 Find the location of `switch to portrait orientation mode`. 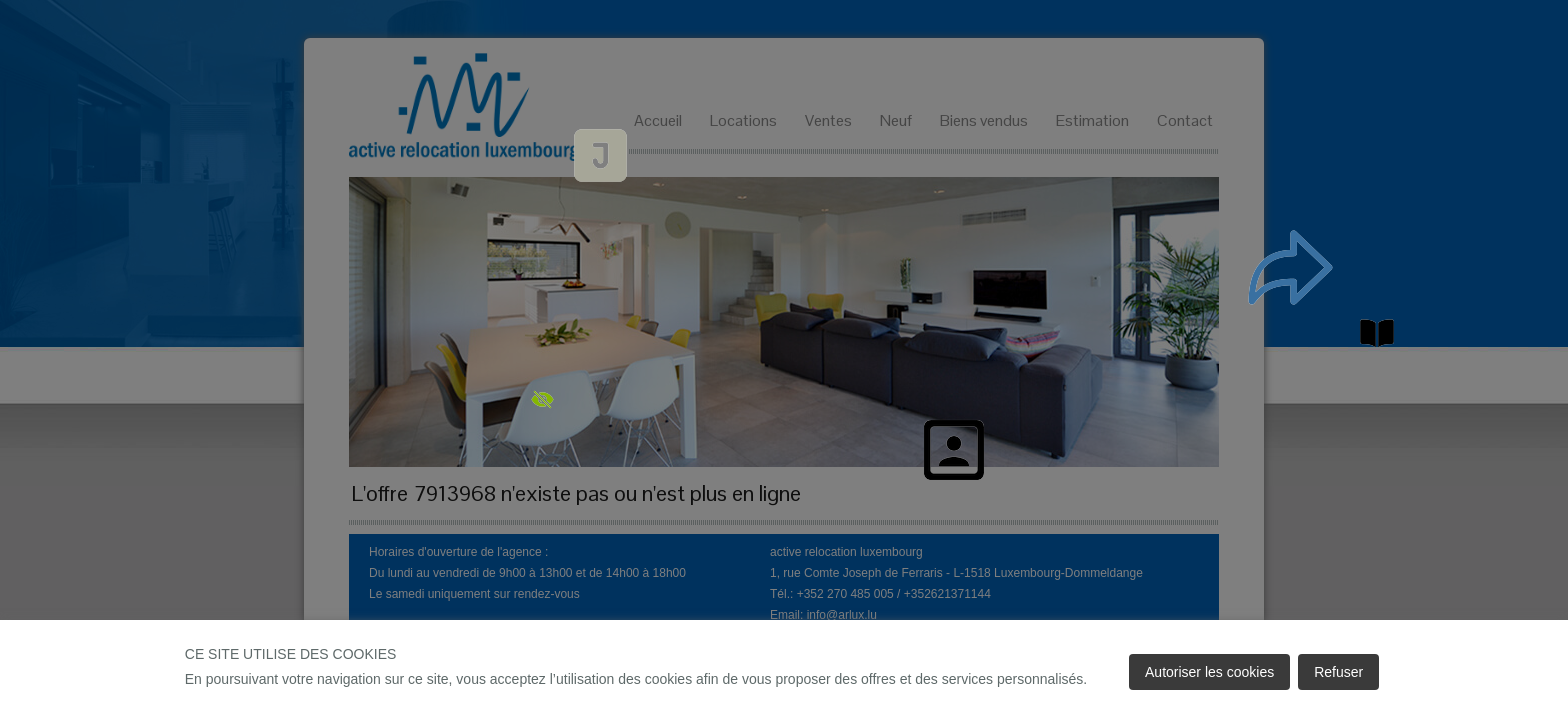

switch to portrait orientation mode is located at coordinates (954, 450).